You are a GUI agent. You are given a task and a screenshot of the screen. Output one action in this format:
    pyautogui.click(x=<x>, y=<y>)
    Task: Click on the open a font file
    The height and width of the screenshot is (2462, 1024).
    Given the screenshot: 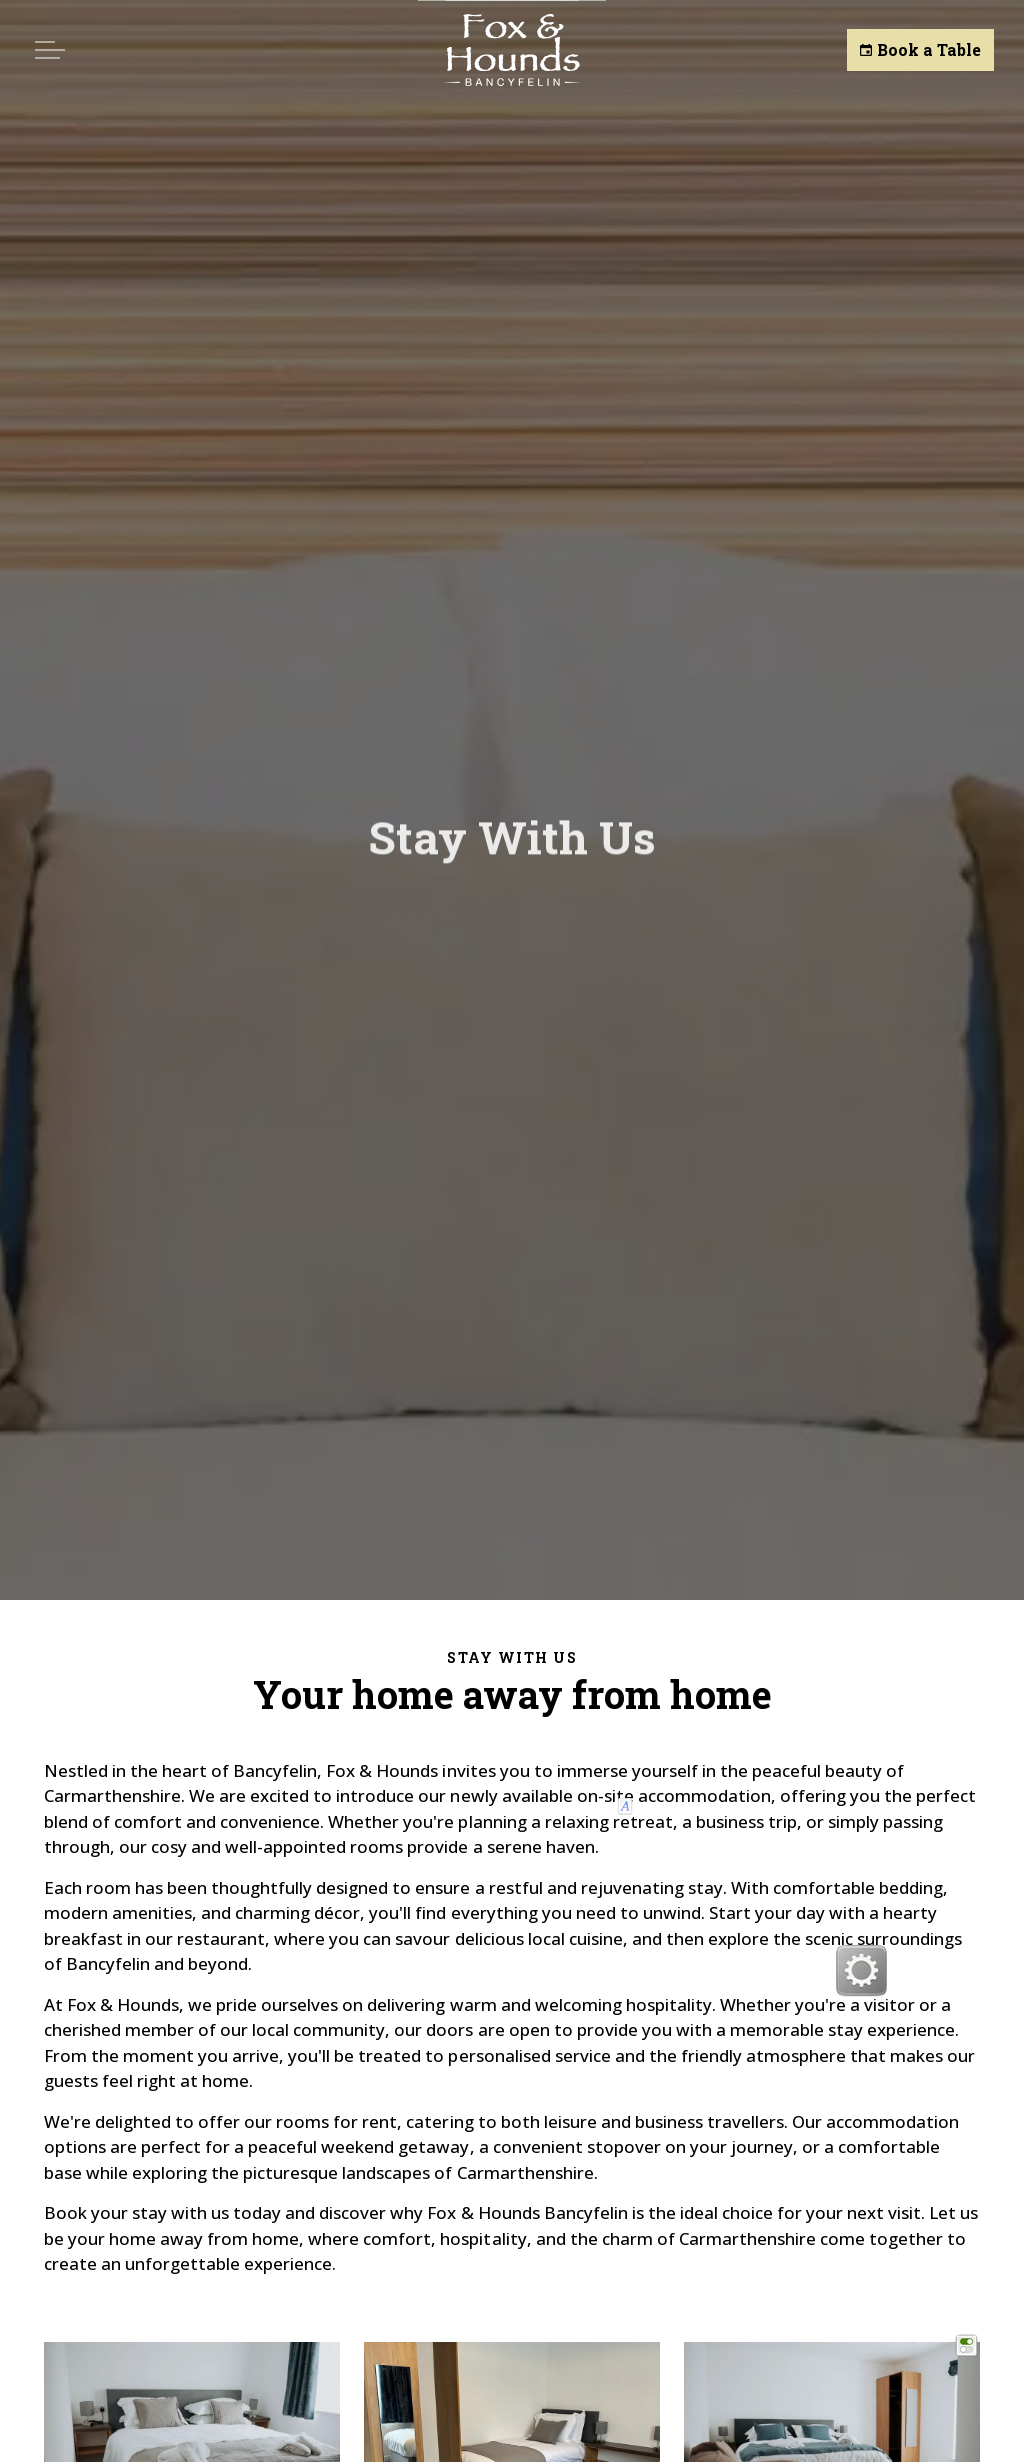 What is the action you would take?
    pyautogui.click(x=625, y=1806)
    